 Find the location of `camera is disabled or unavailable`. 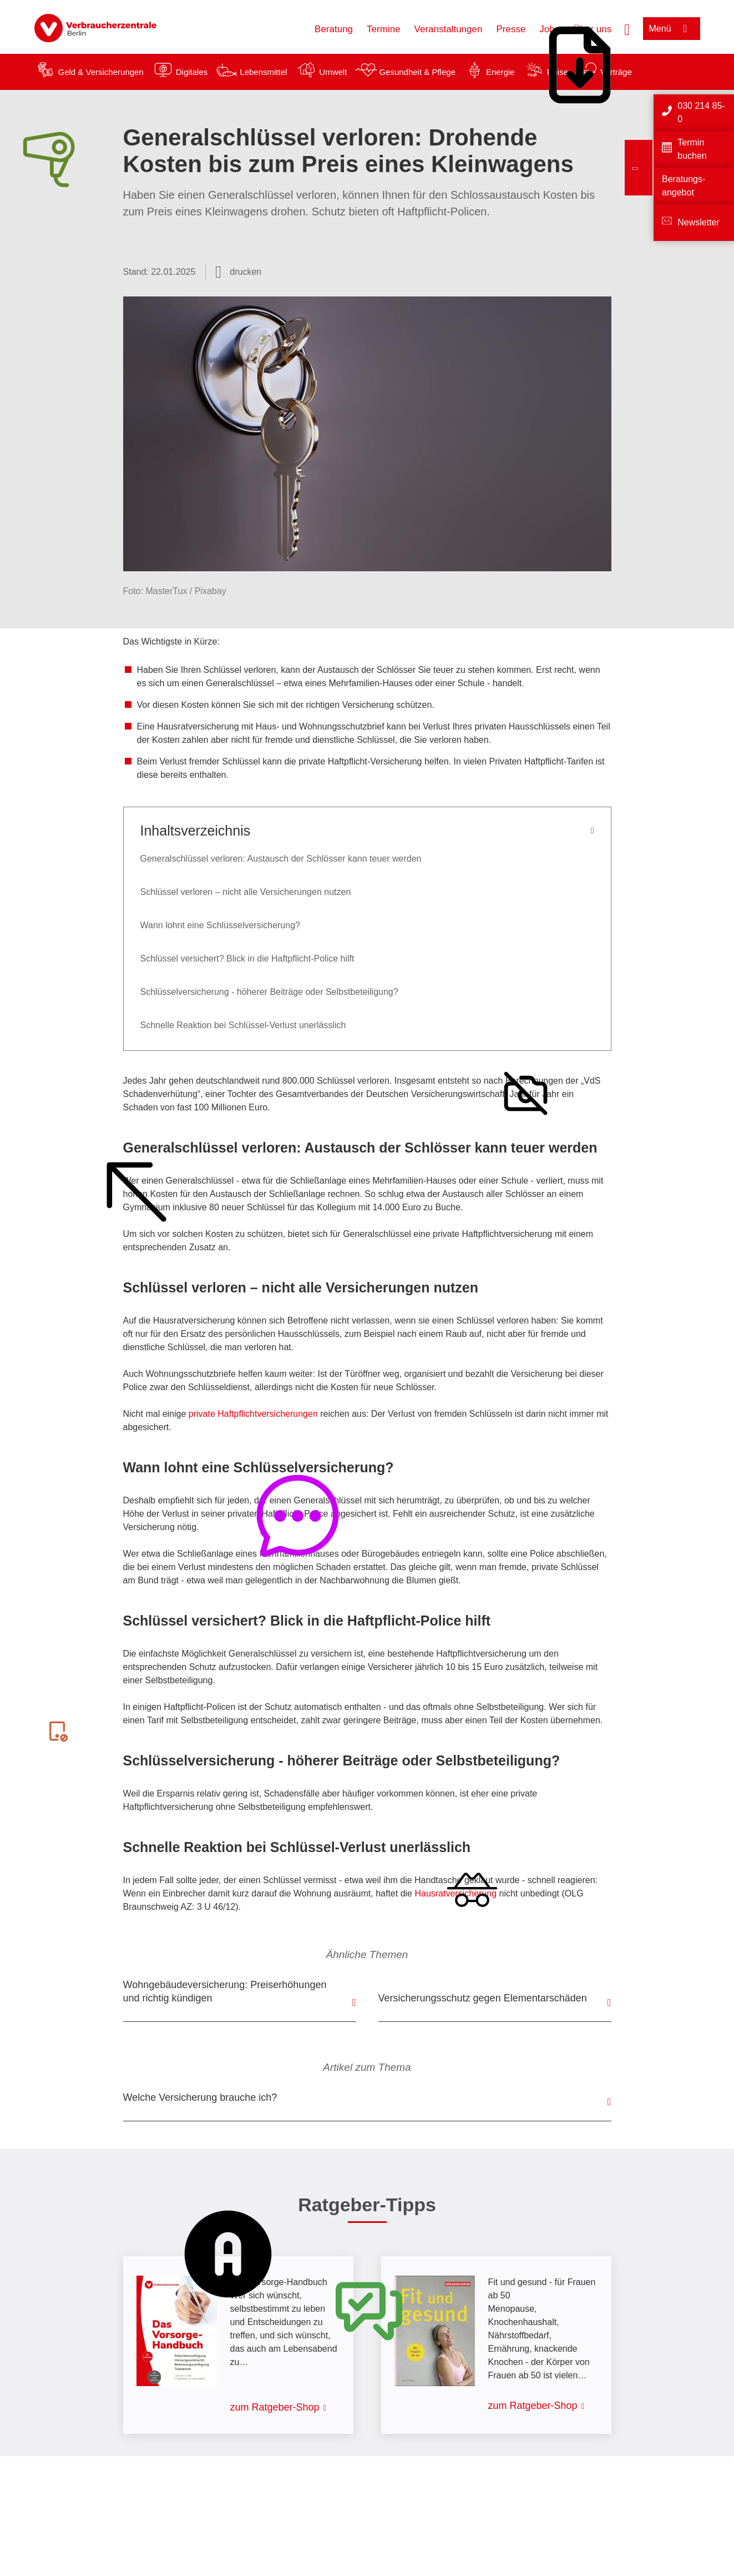

camera is disabled or unavailable is located at coordinates (525, 1093).